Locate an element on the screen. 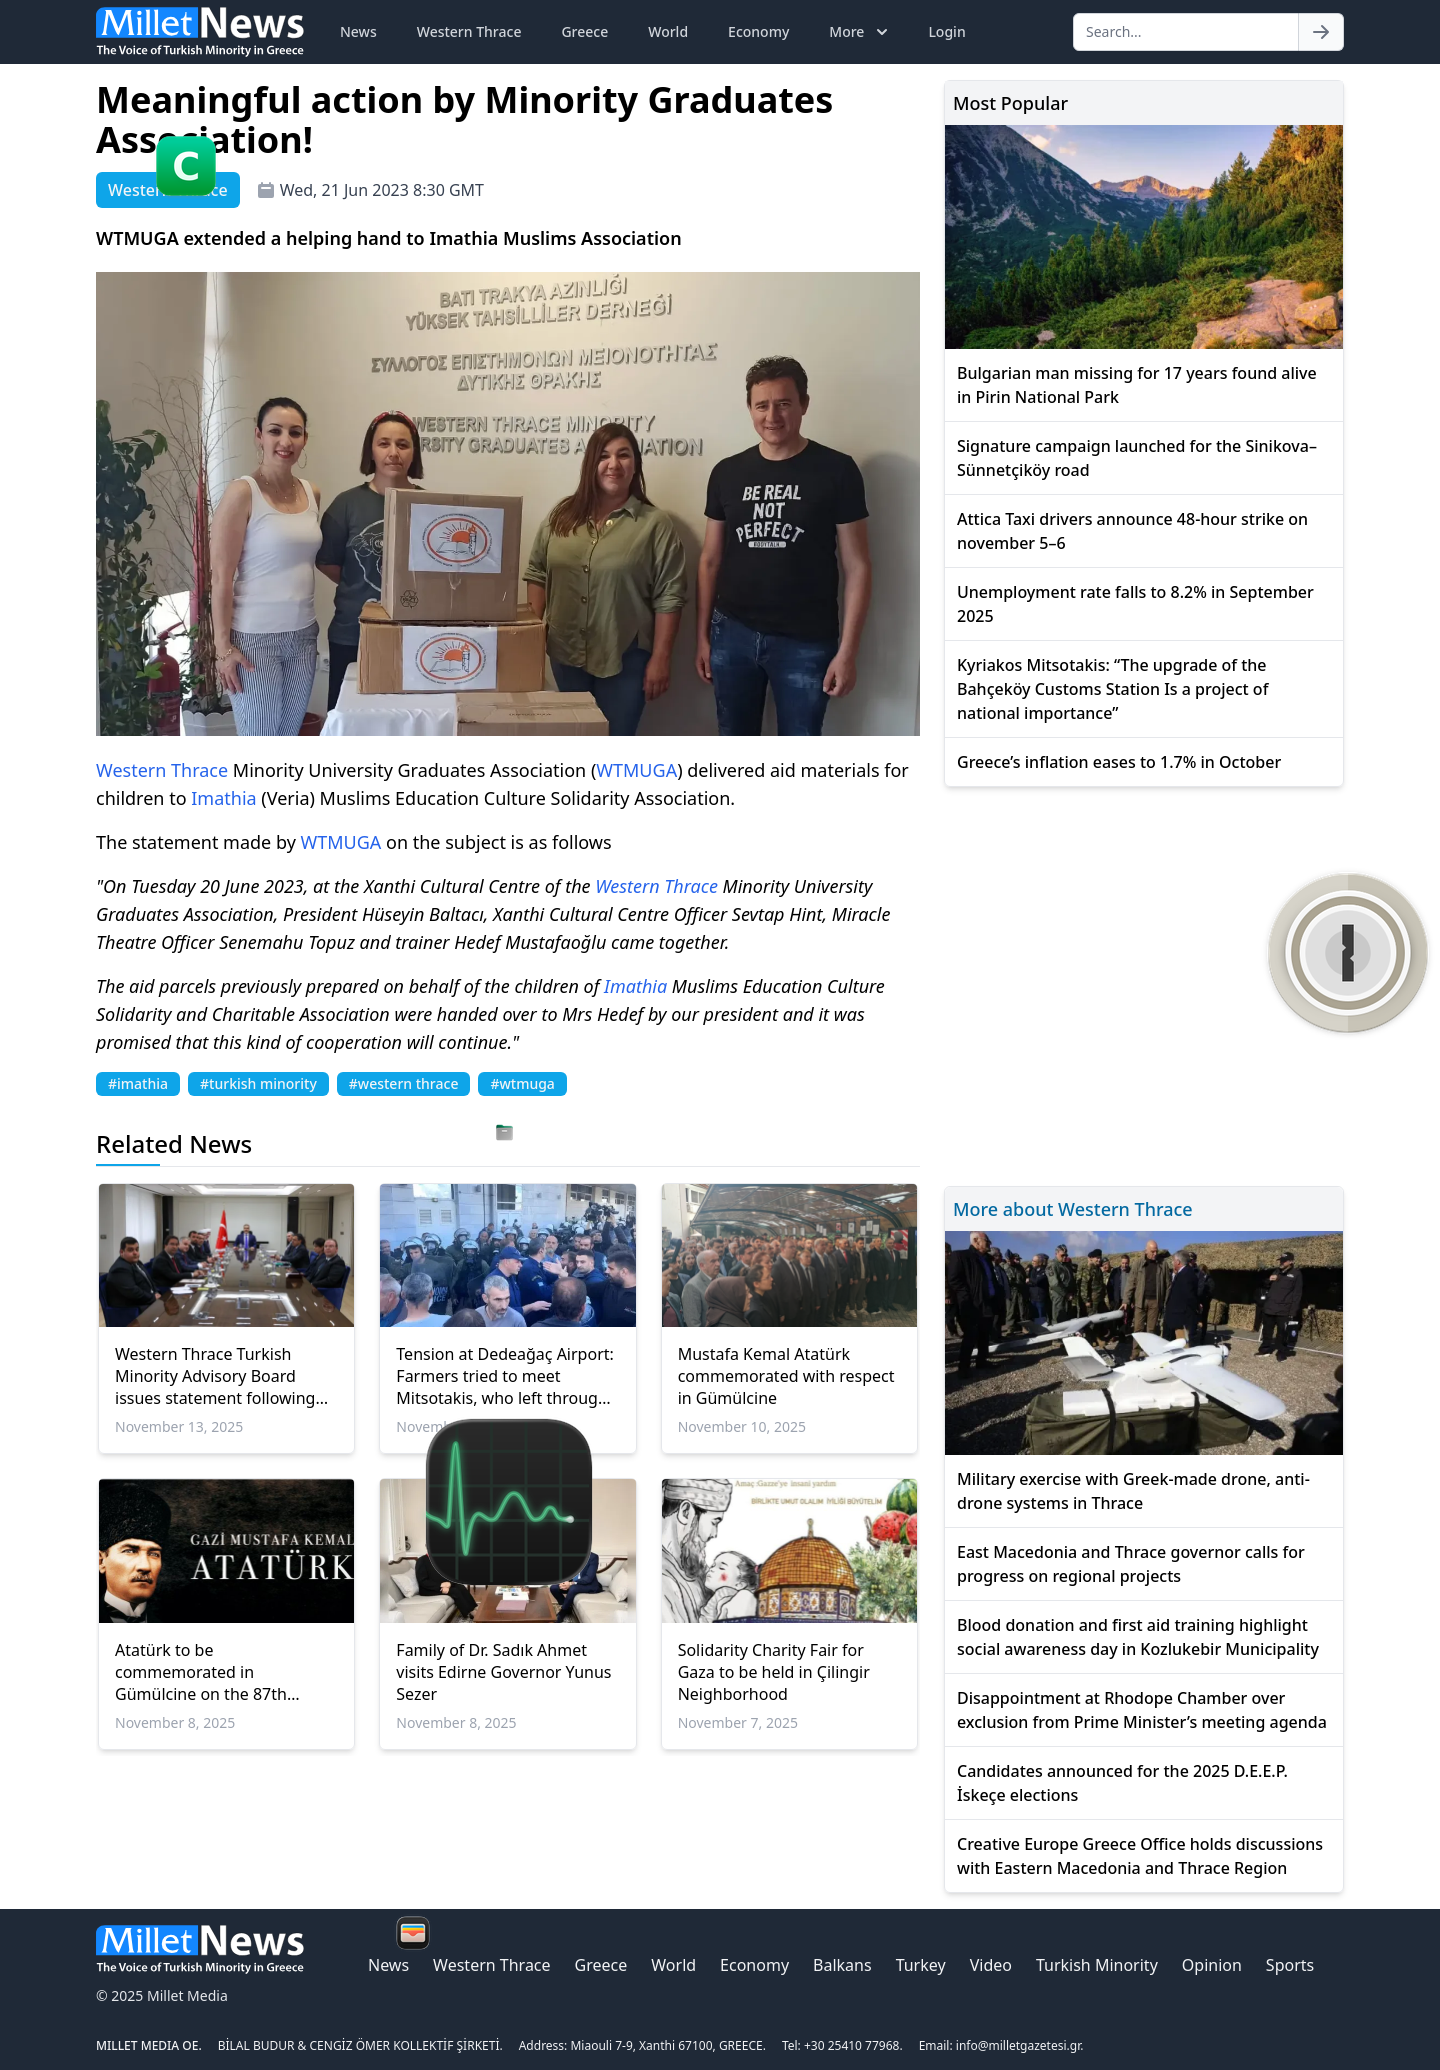 The image size is (1440, 2070). open the file manager application is located at coordinates (504, 1132).